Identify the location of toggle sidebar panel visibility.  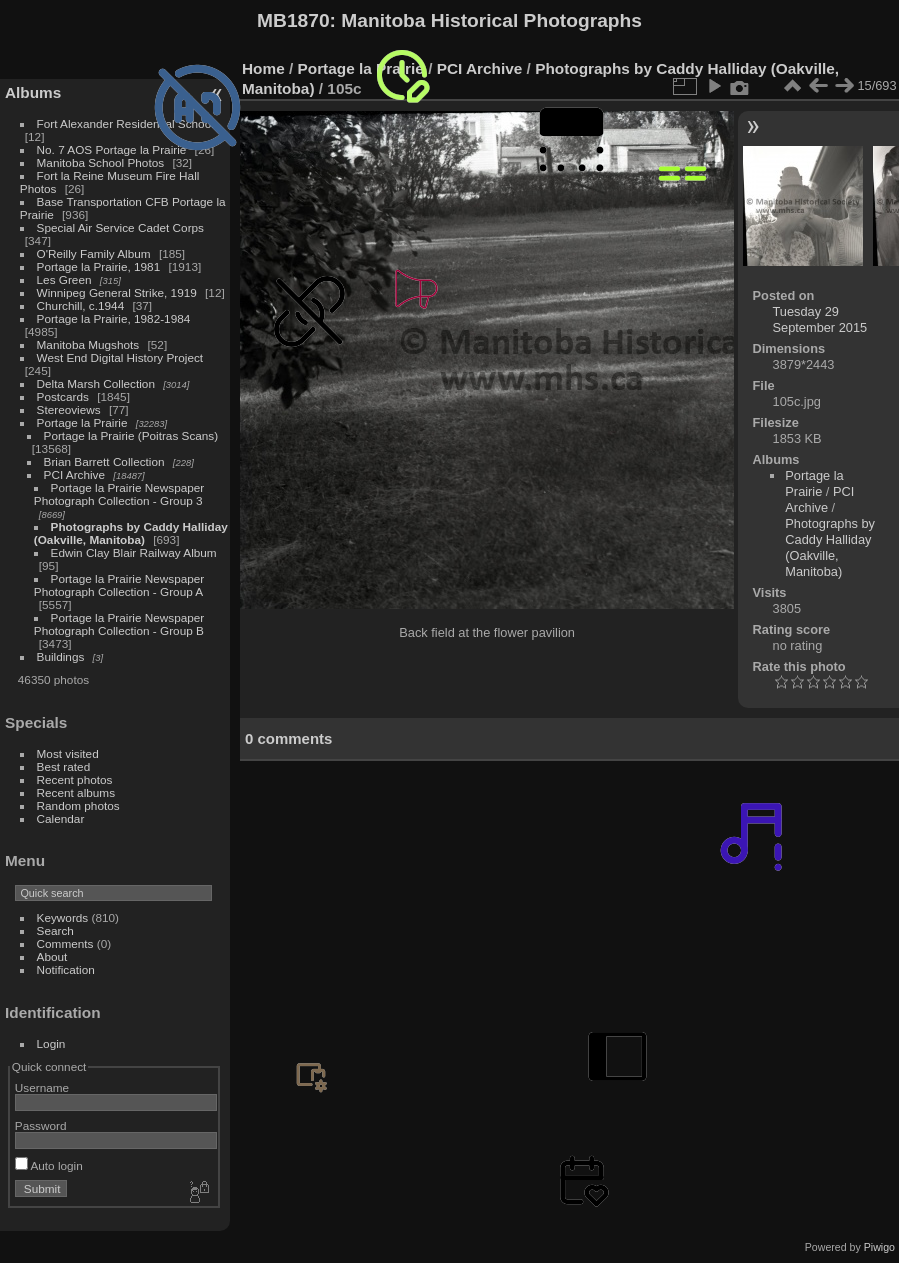
(617, 1056).